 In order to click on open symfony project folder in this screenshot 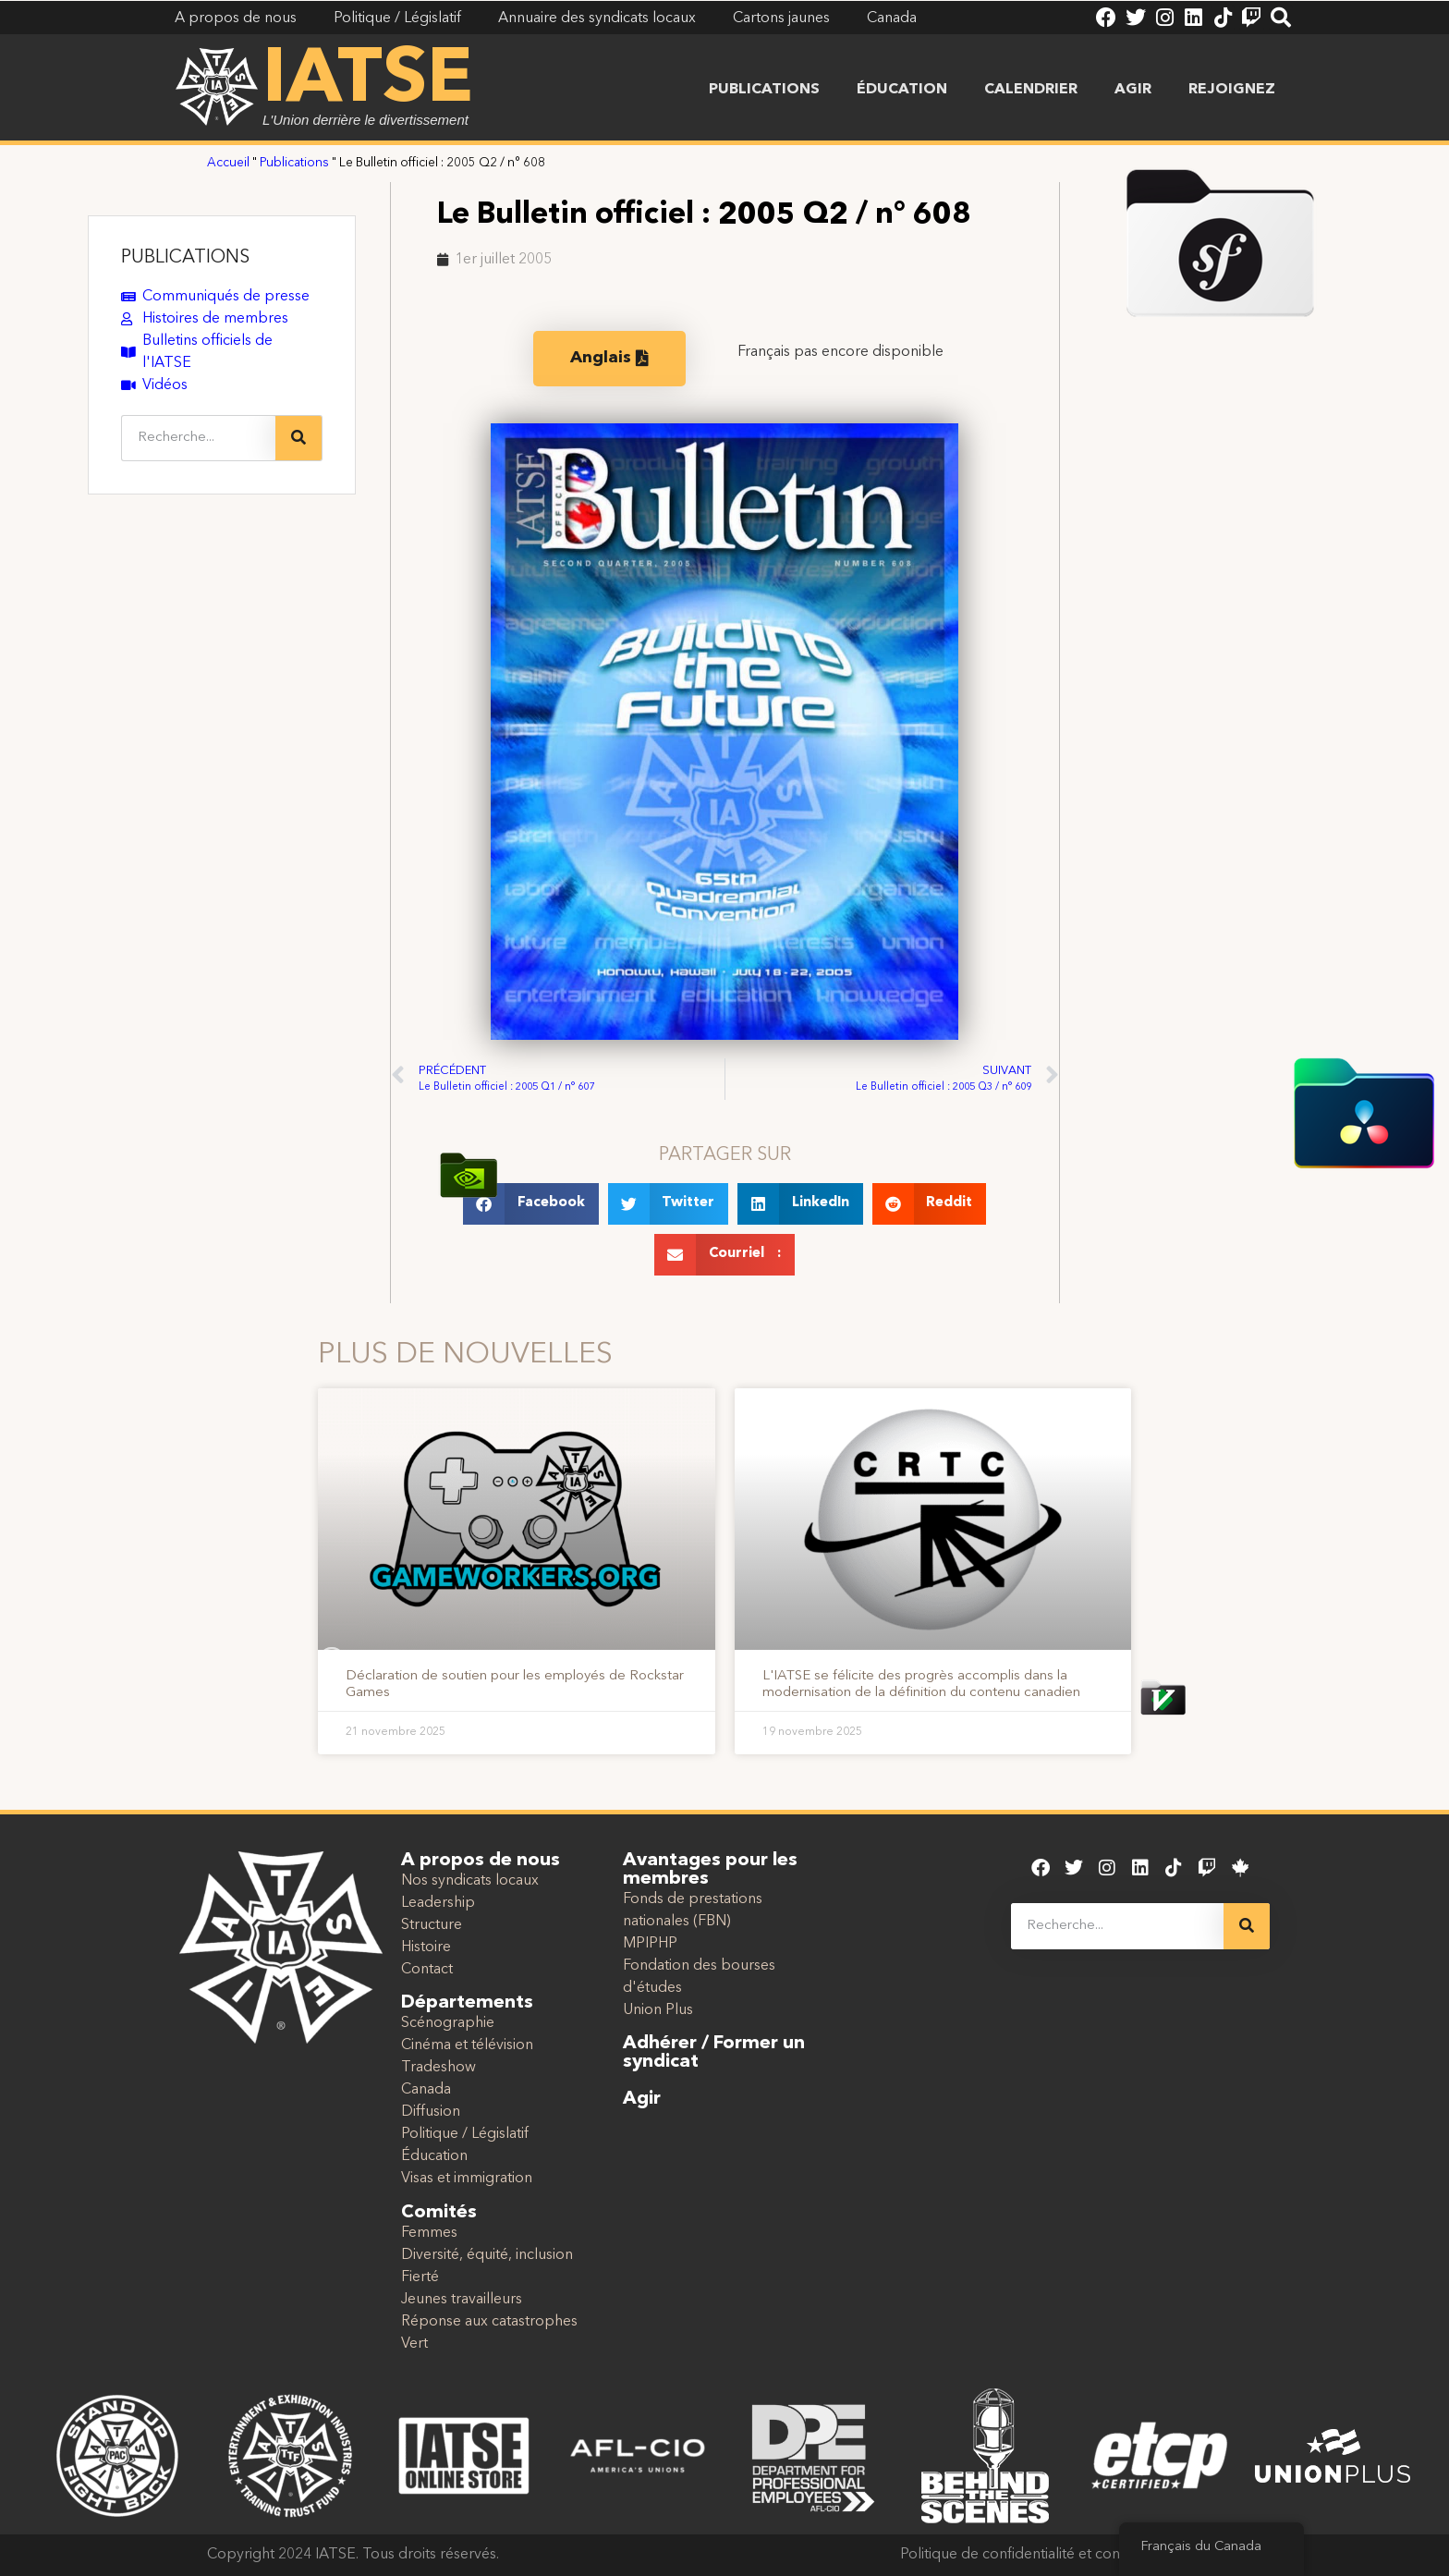, I will do `click(1219, 248)`.